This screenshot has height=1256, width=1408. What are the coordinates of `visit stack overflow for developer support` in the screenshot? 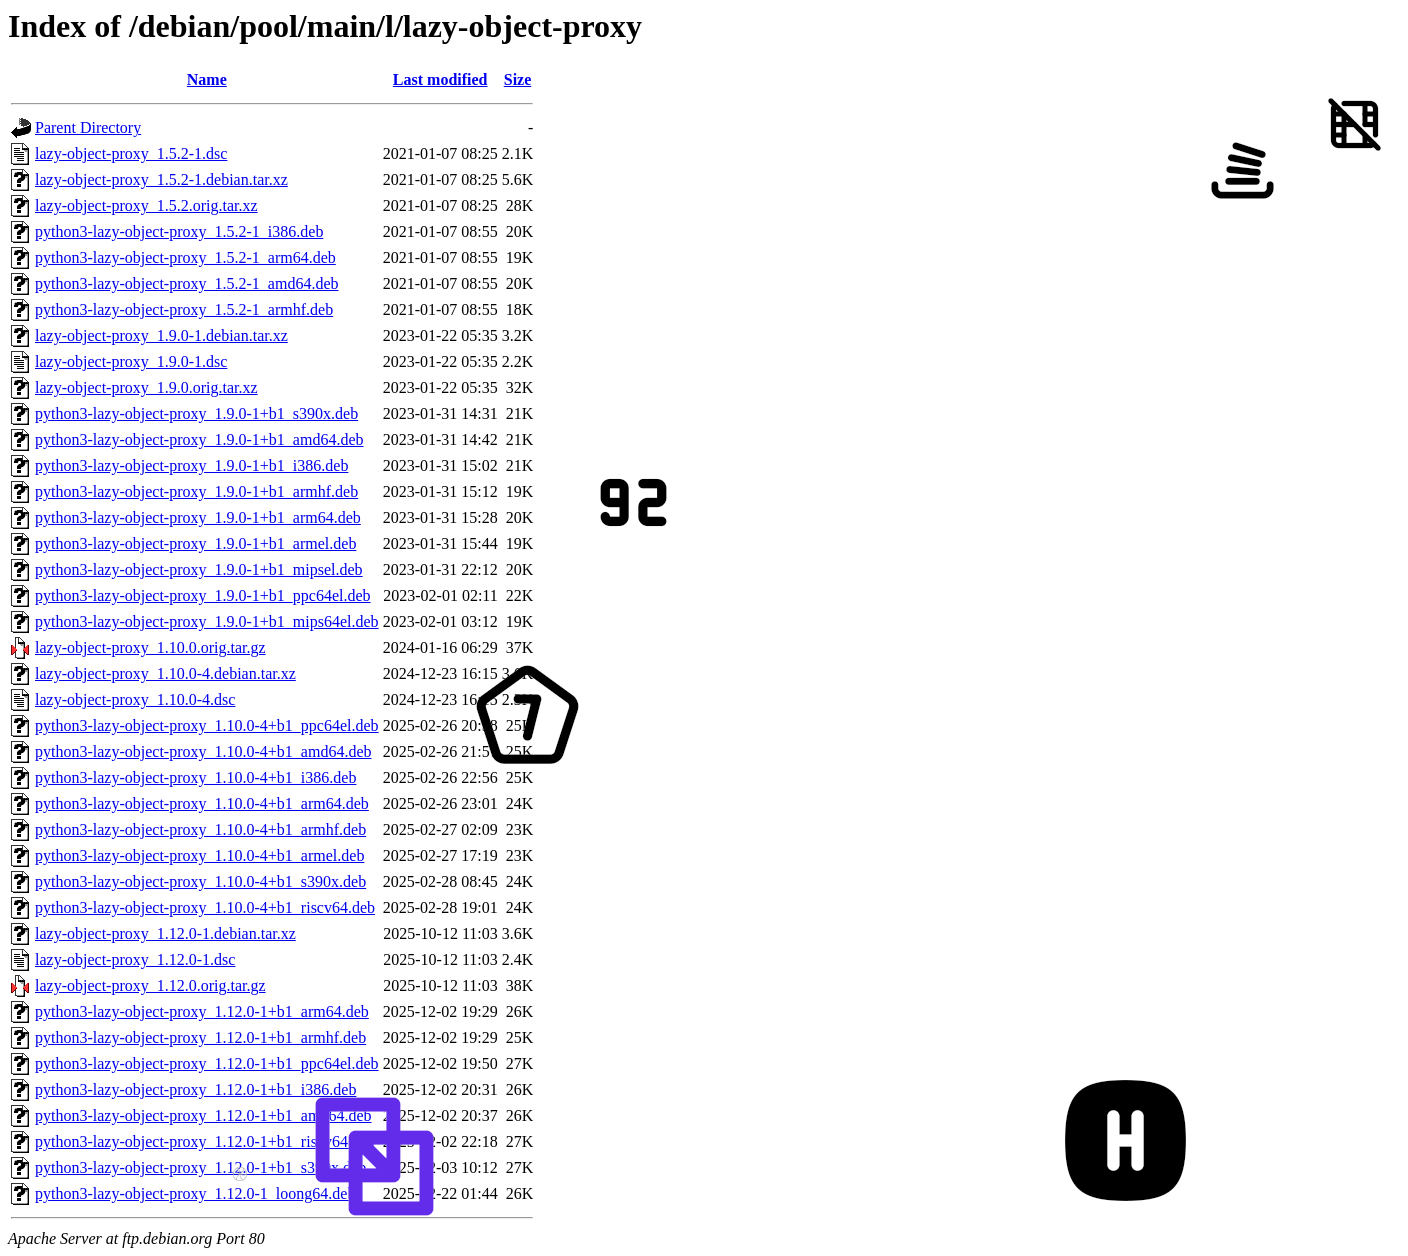 It's located at (1242, 167).